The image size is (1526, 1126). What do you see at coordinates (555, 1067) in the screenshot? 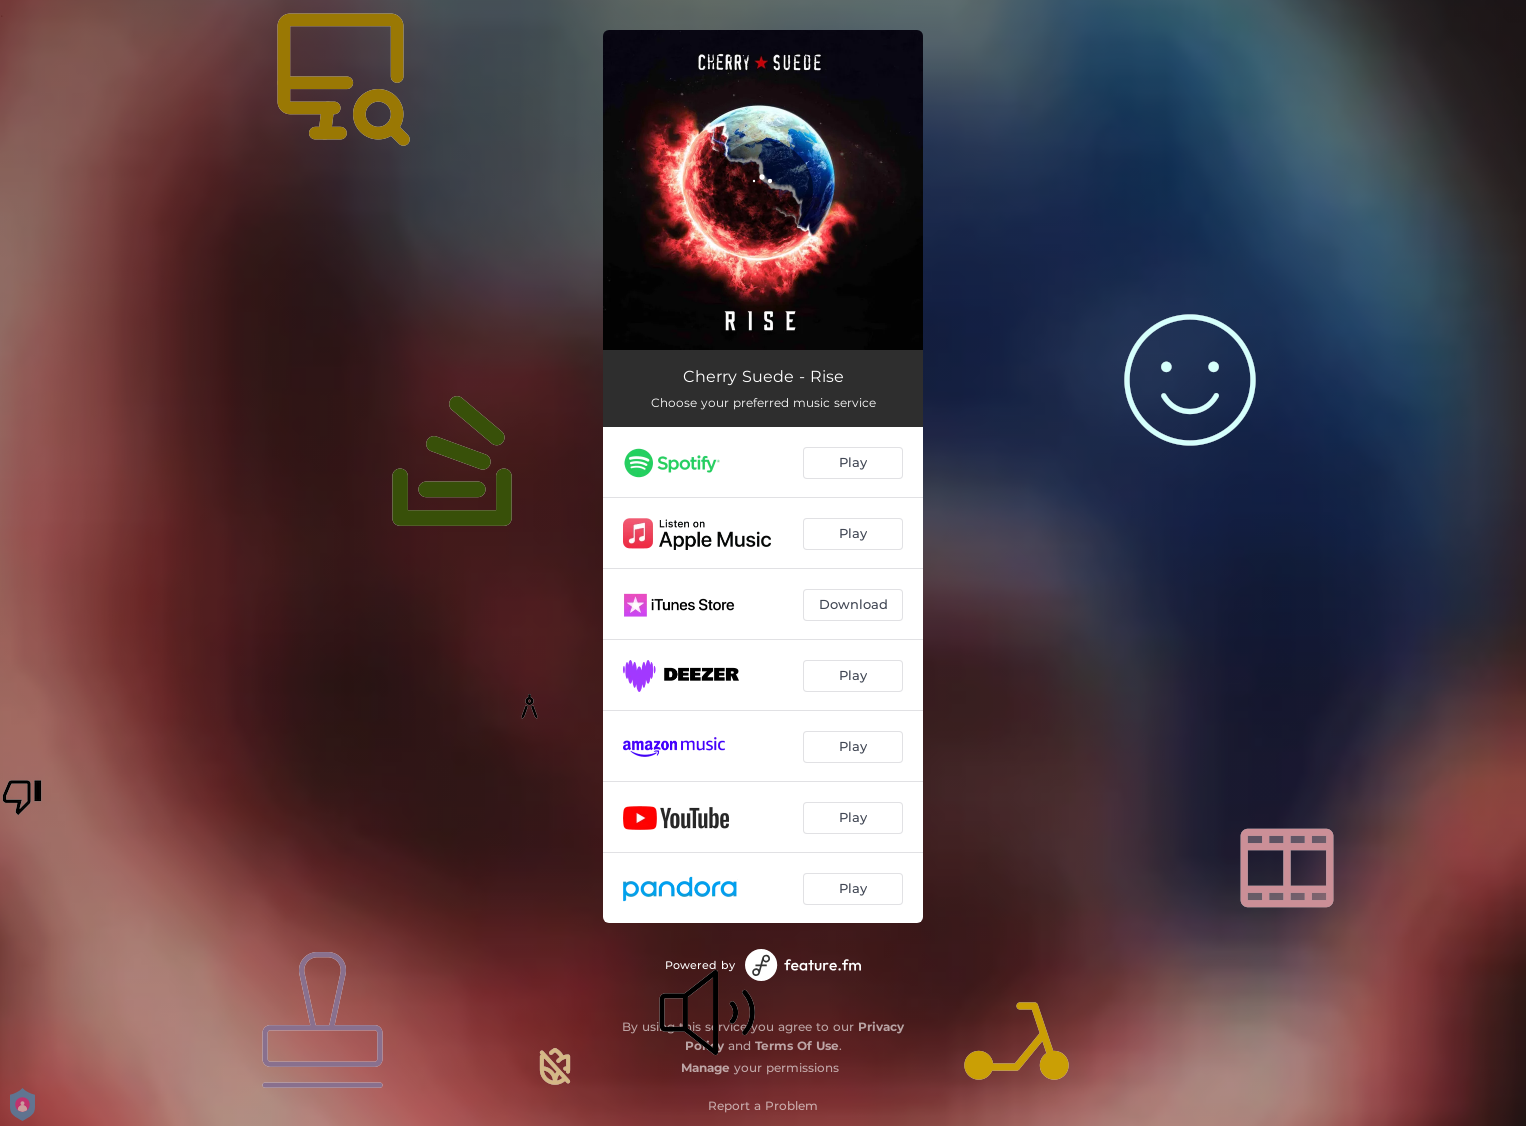
I see `indicates gluten-free or grain-free option` at bounding box center [555, 1067].